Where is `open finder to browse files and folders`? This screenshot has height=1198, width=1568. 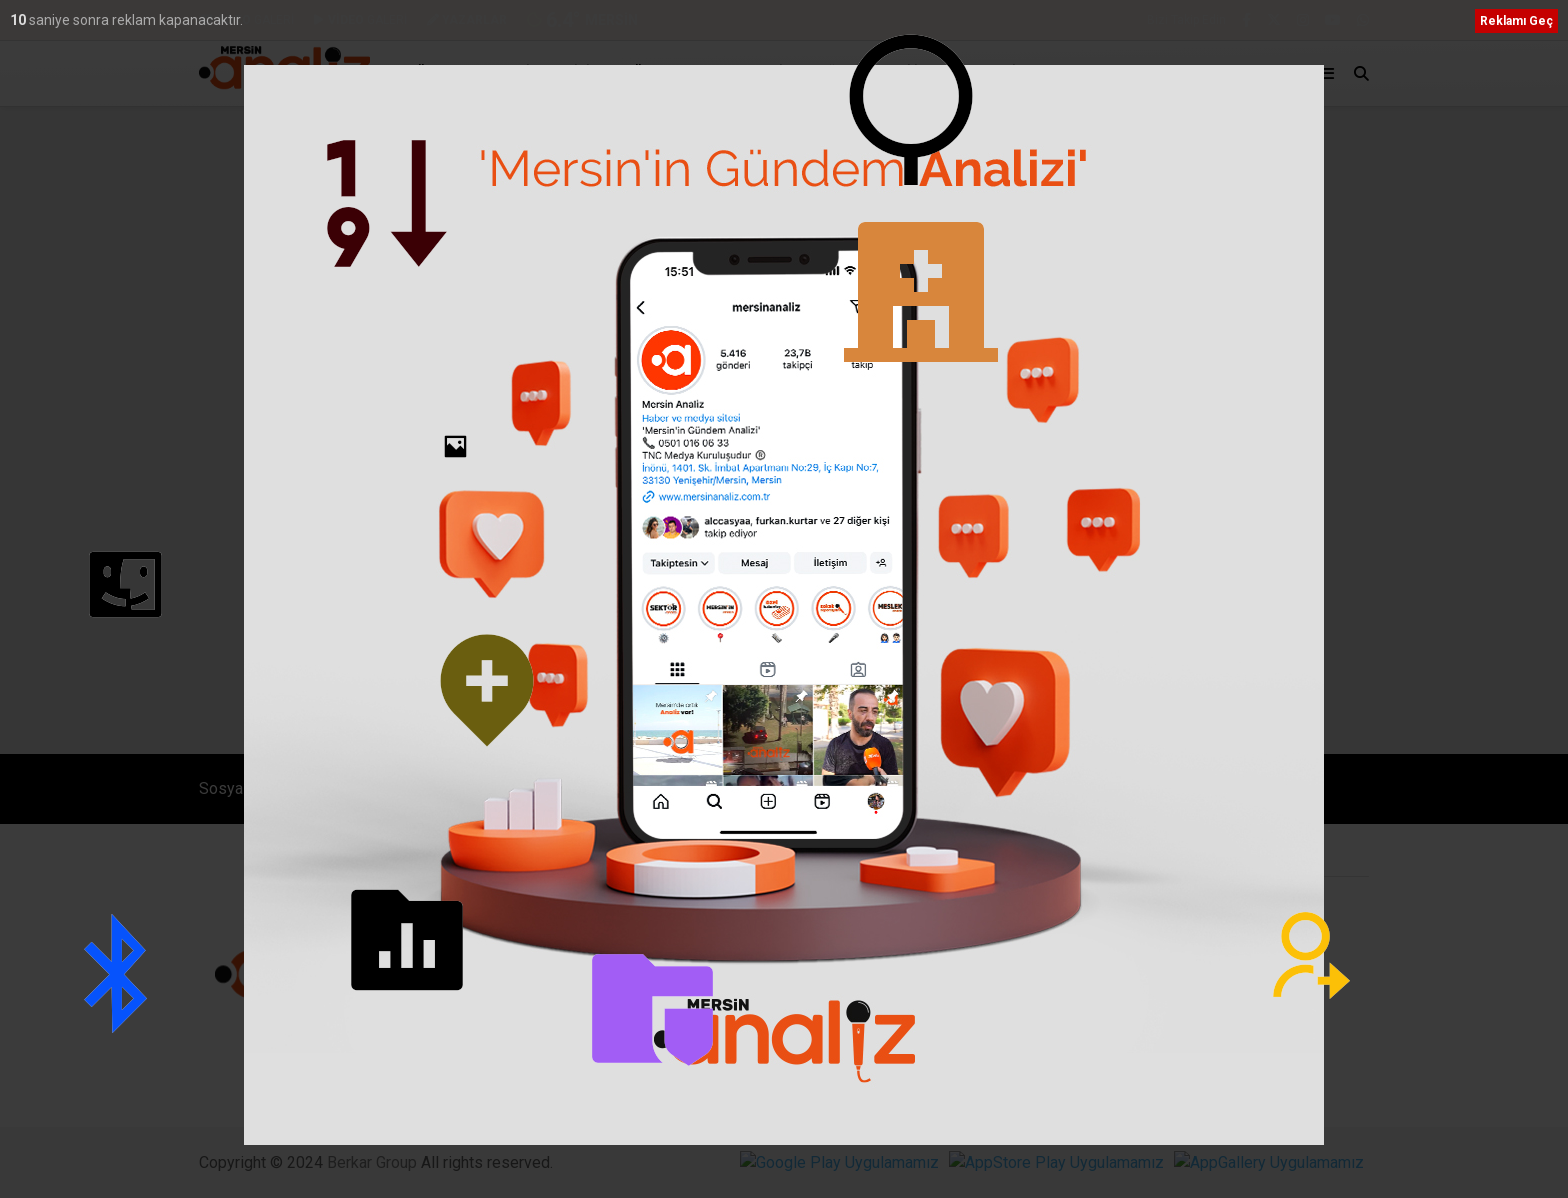
open finder to browse files and folders is located at coordinates (125, 584).